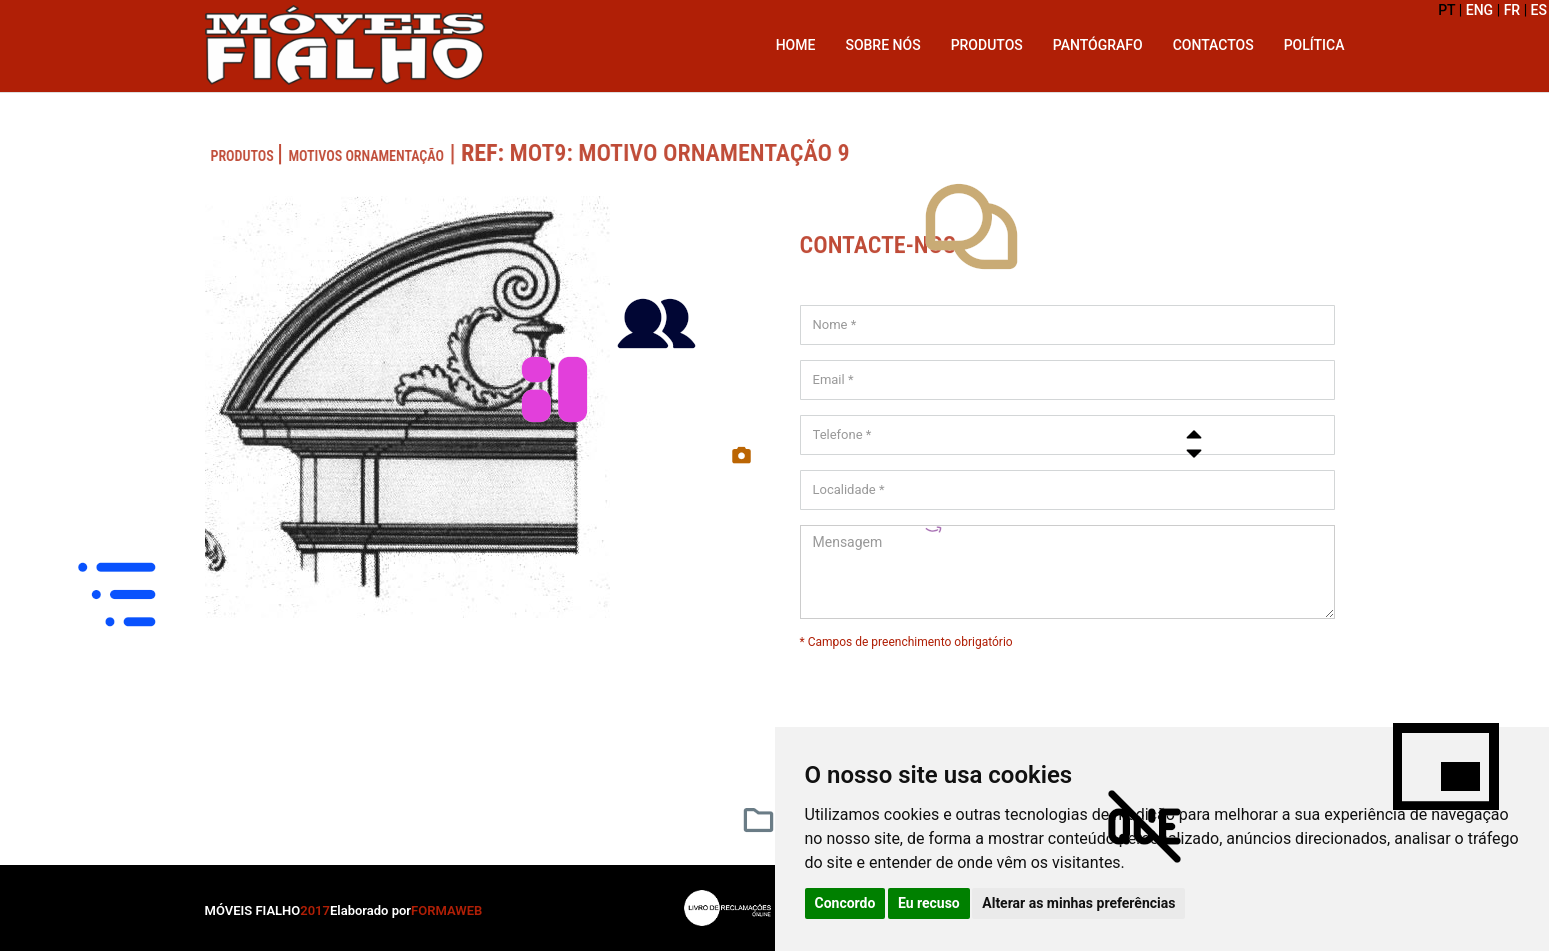 The height and width of the screenshot is (951, 1549). What do you see at coordinates (741, 455) in the screenshot?
I see `take a photo` at bounding box center [741, 455].